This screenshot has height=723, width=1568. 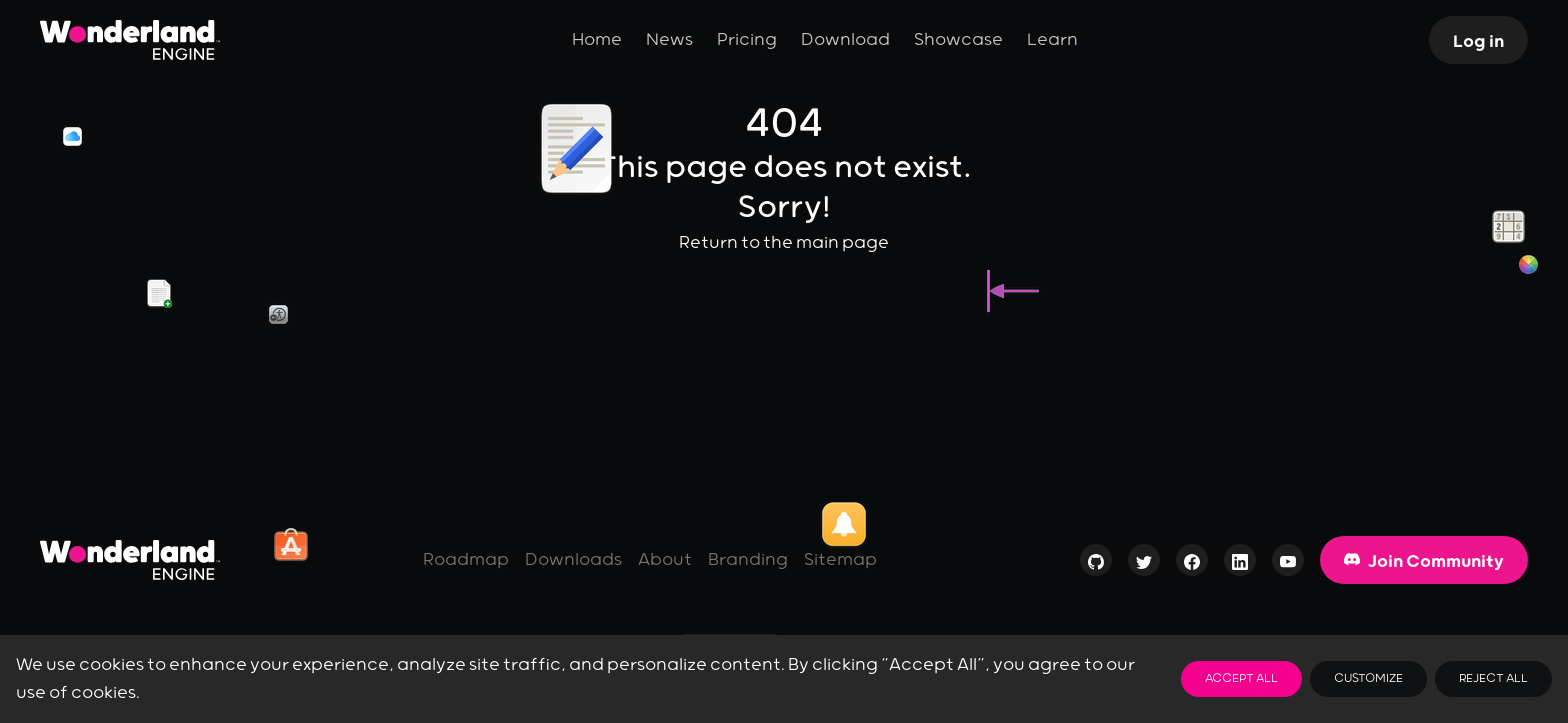 I want to click on go to the first item in a list or sequence, so click(x=1013, y=291).